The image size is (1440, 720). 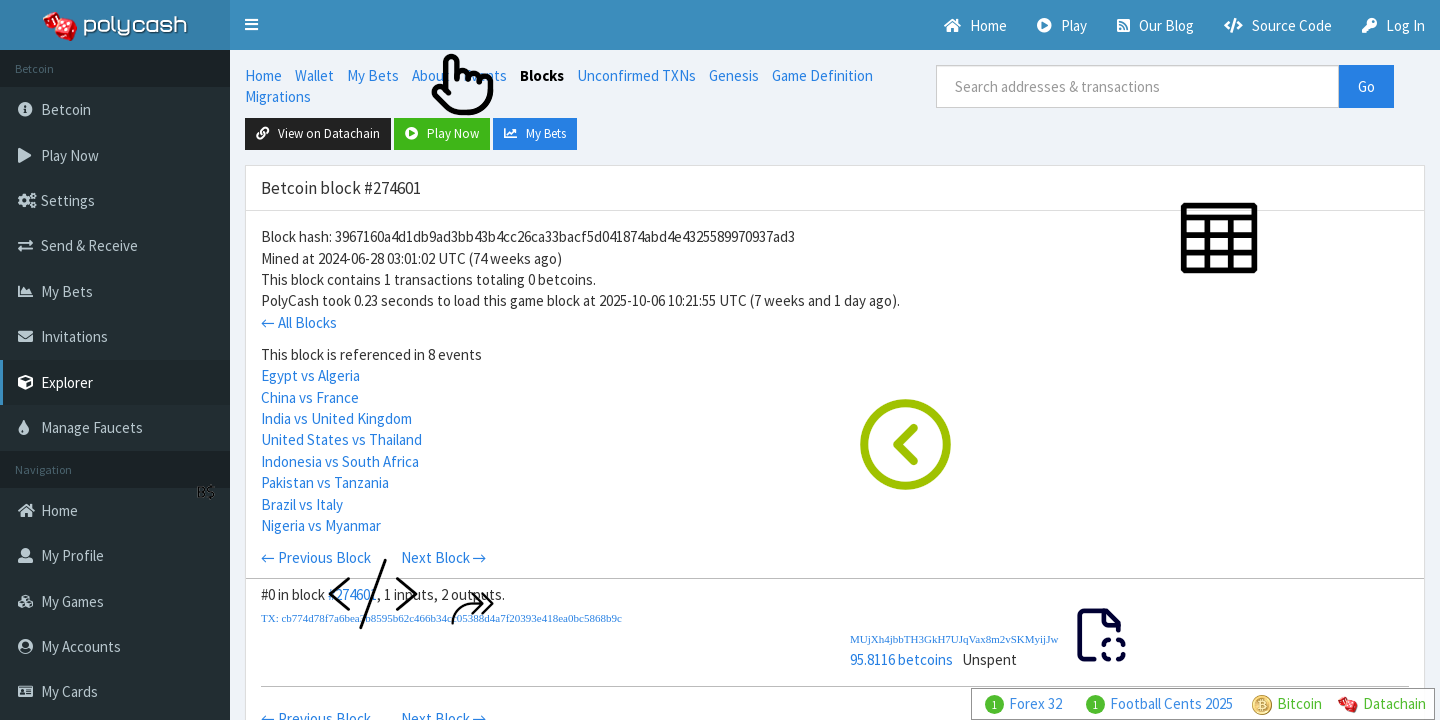 I want to click on forward or share content to another destination, so click(x=472, y=608).